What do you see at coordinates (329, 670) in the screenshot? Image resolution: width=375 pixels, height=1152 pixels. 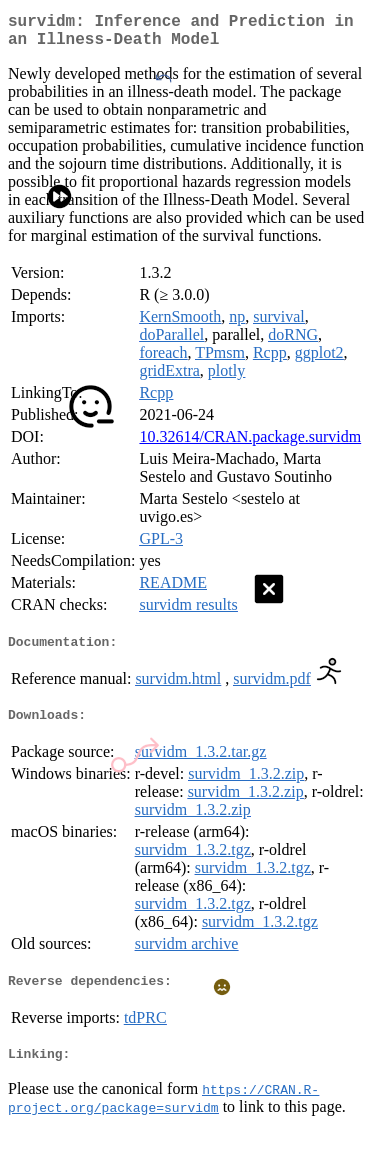 I see `start a running or fitness activity` at bounding box center [329, 670].